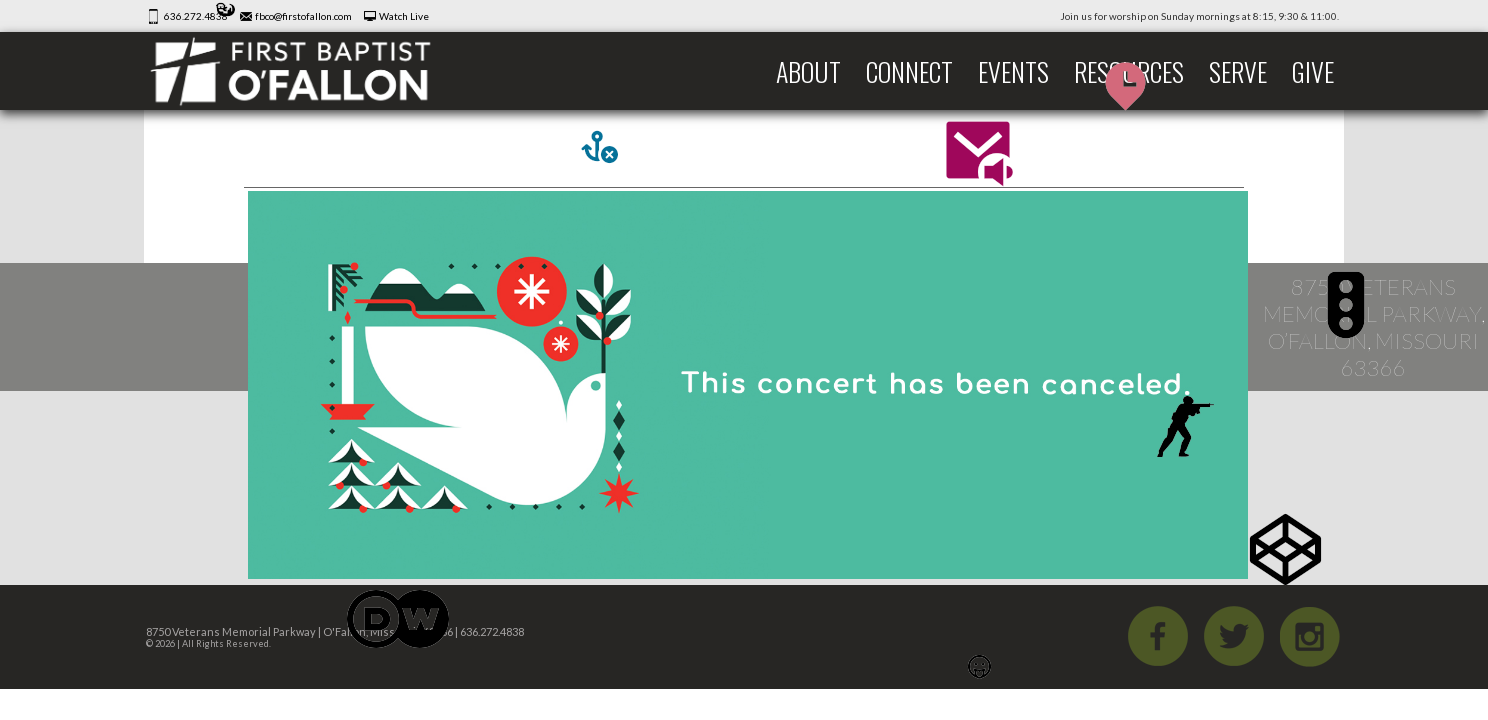 The height and width of the screenshot is (720, 1488). What do you see at coordinates (1285, 549) in the screenshot?
I see `codepen logo` at bounding box center [1285, 549].